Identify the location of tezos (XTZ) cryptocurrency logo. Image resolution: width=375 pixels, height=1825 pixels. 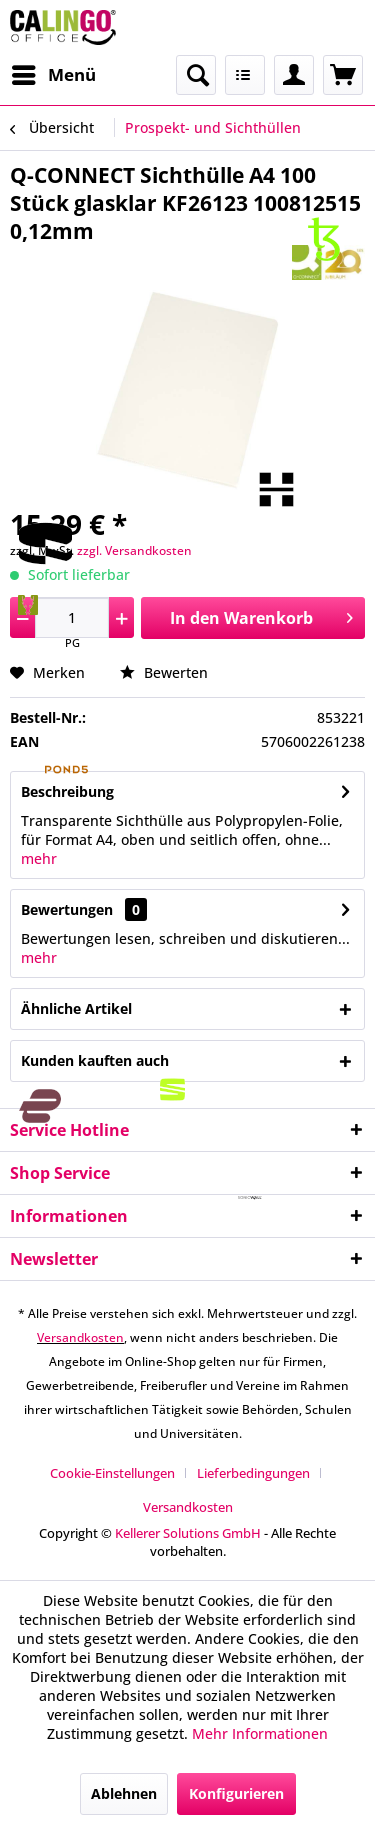
(324, 238).